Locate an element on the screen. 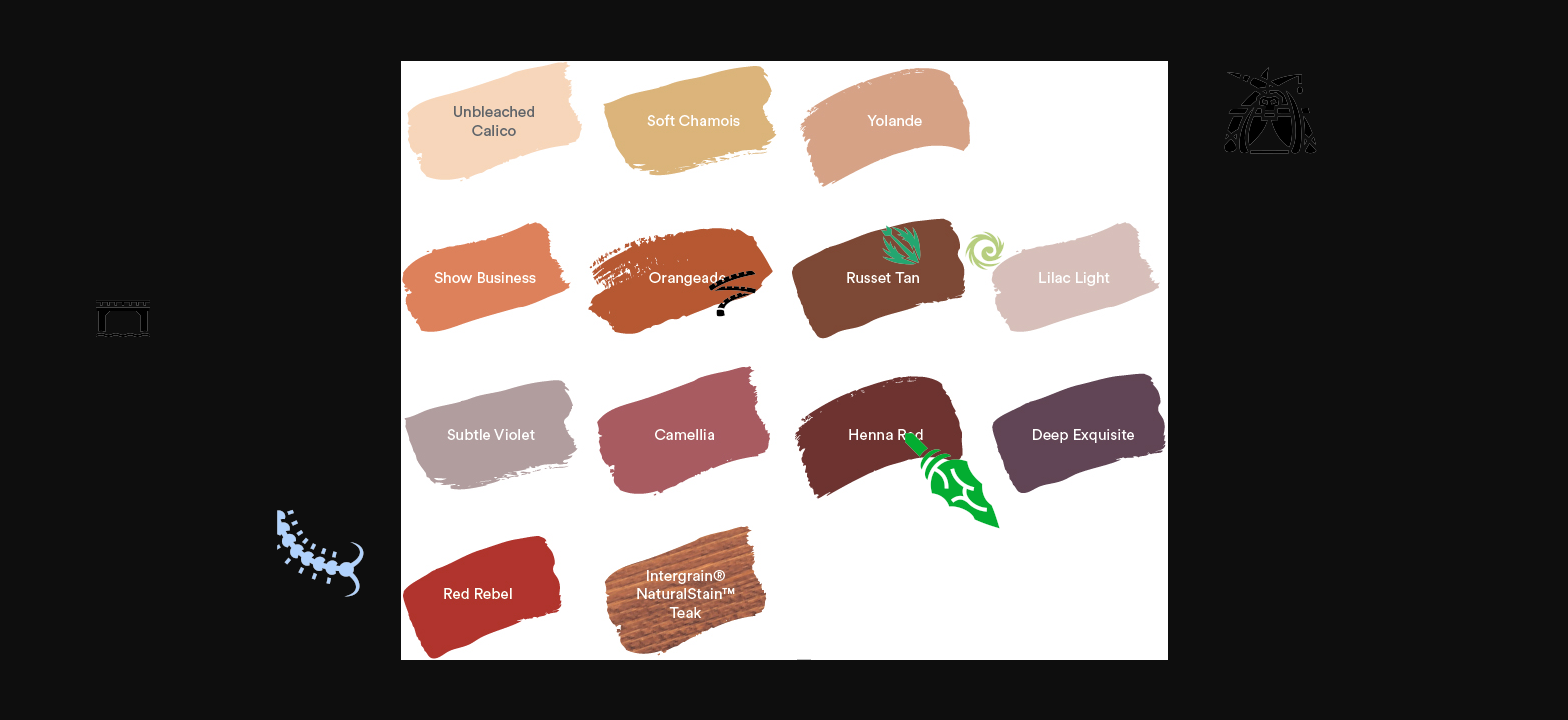 This screenshot has width=1568, height=720. indicates a swift or speed-enhanced attack ability is located at coordinates (901, 245).